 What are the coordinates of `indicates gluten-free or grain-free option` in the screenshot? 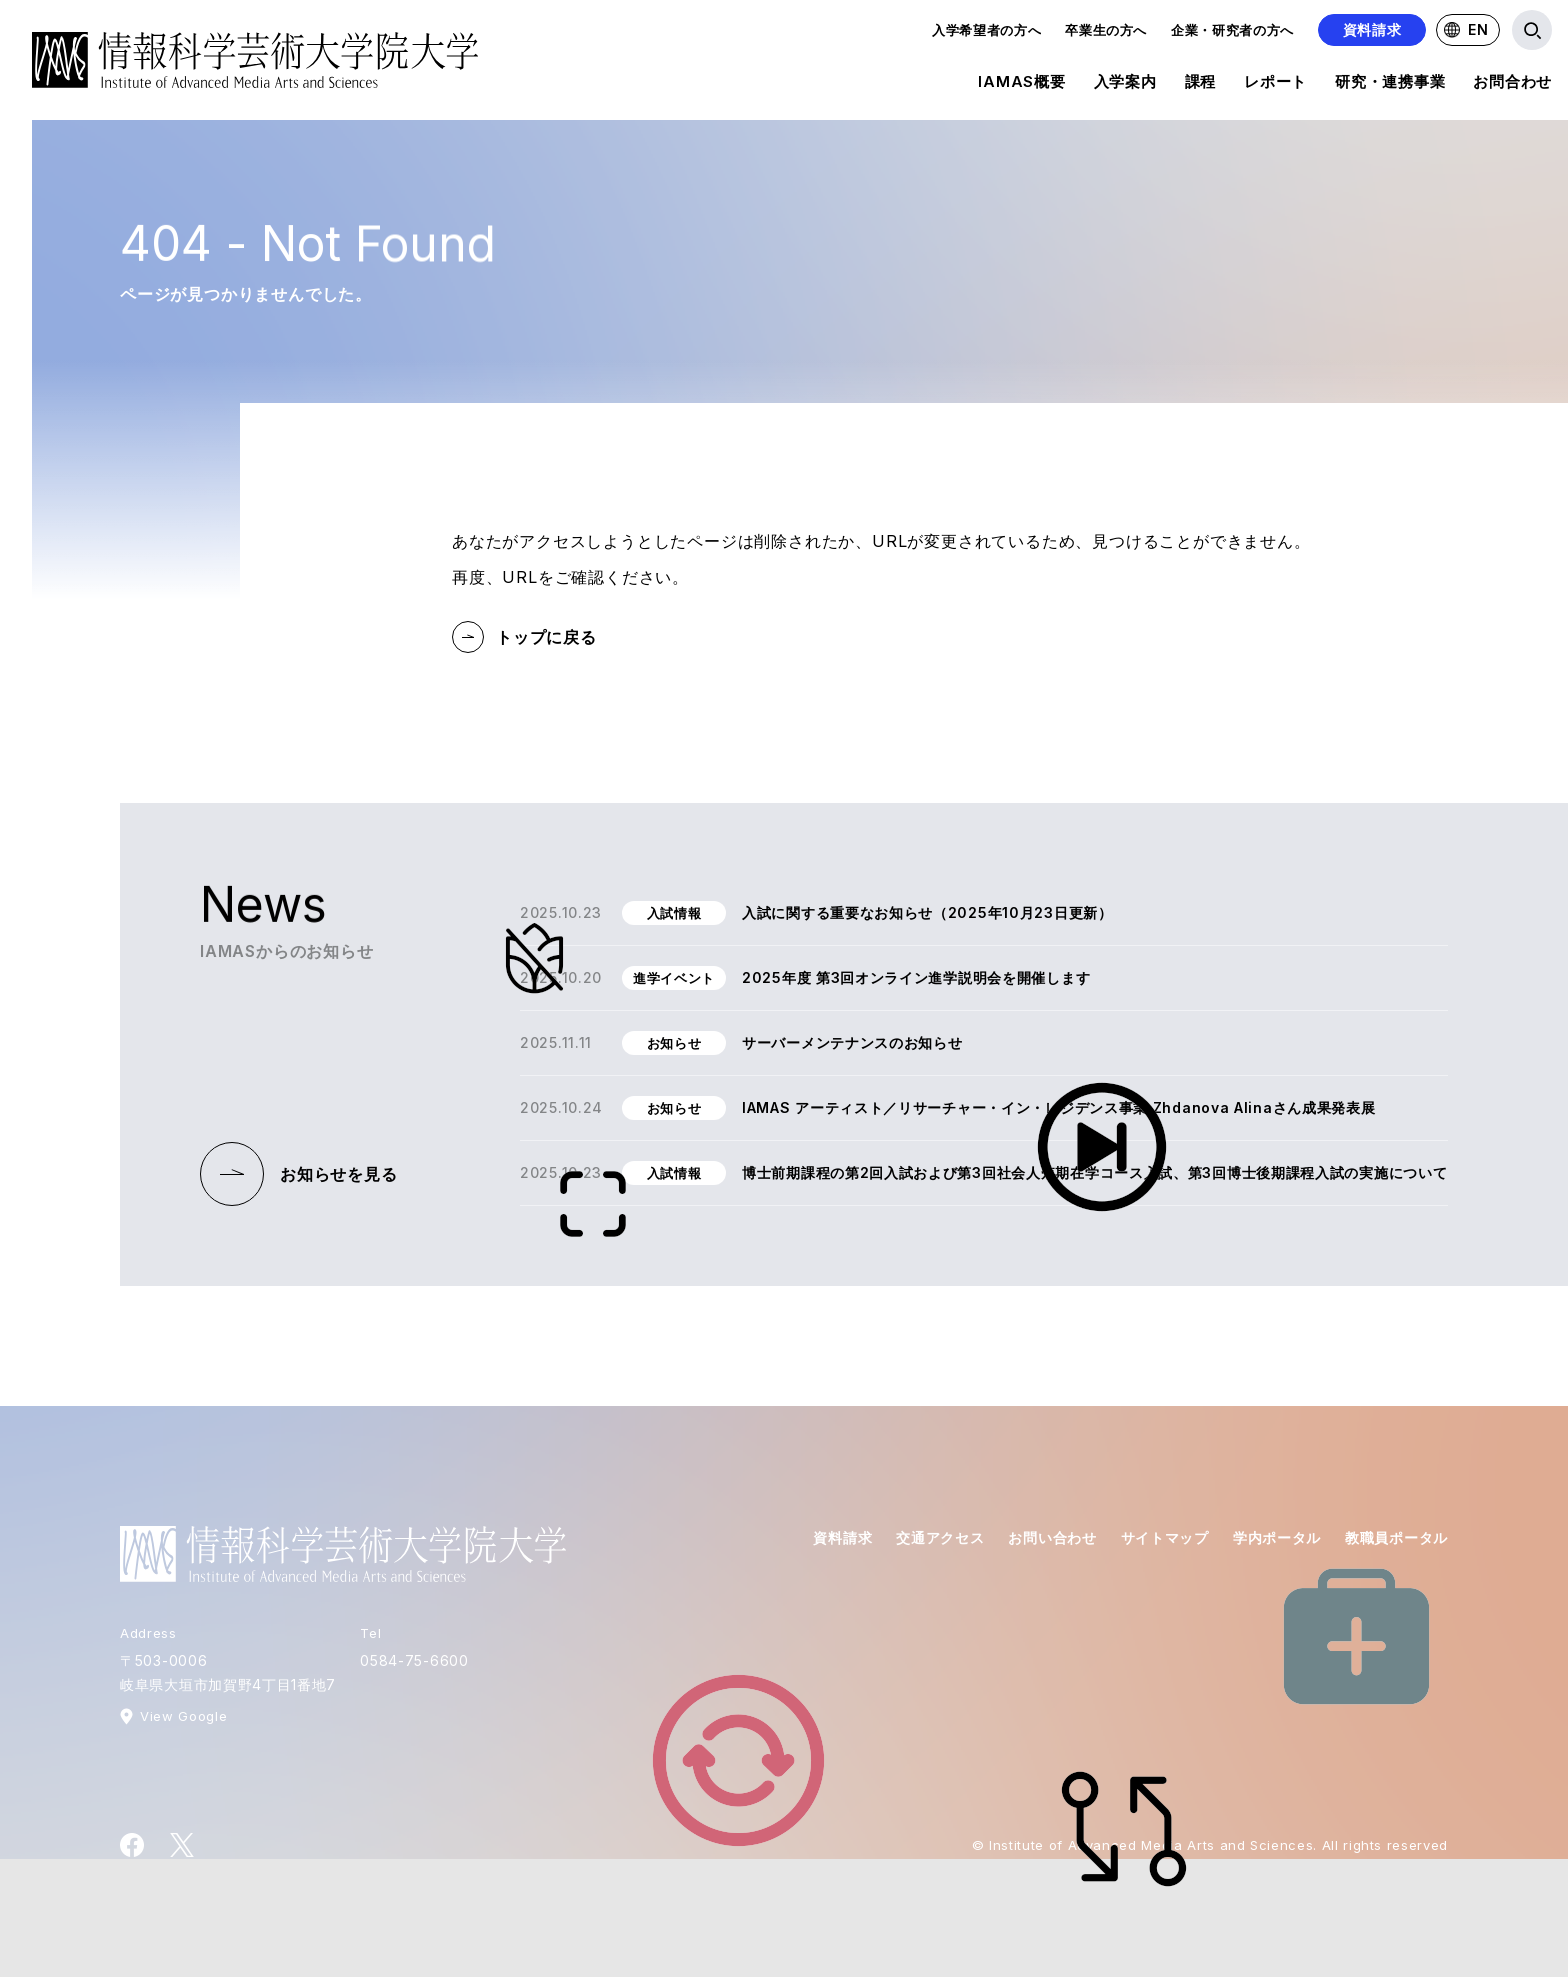 It's located at (534, 959).